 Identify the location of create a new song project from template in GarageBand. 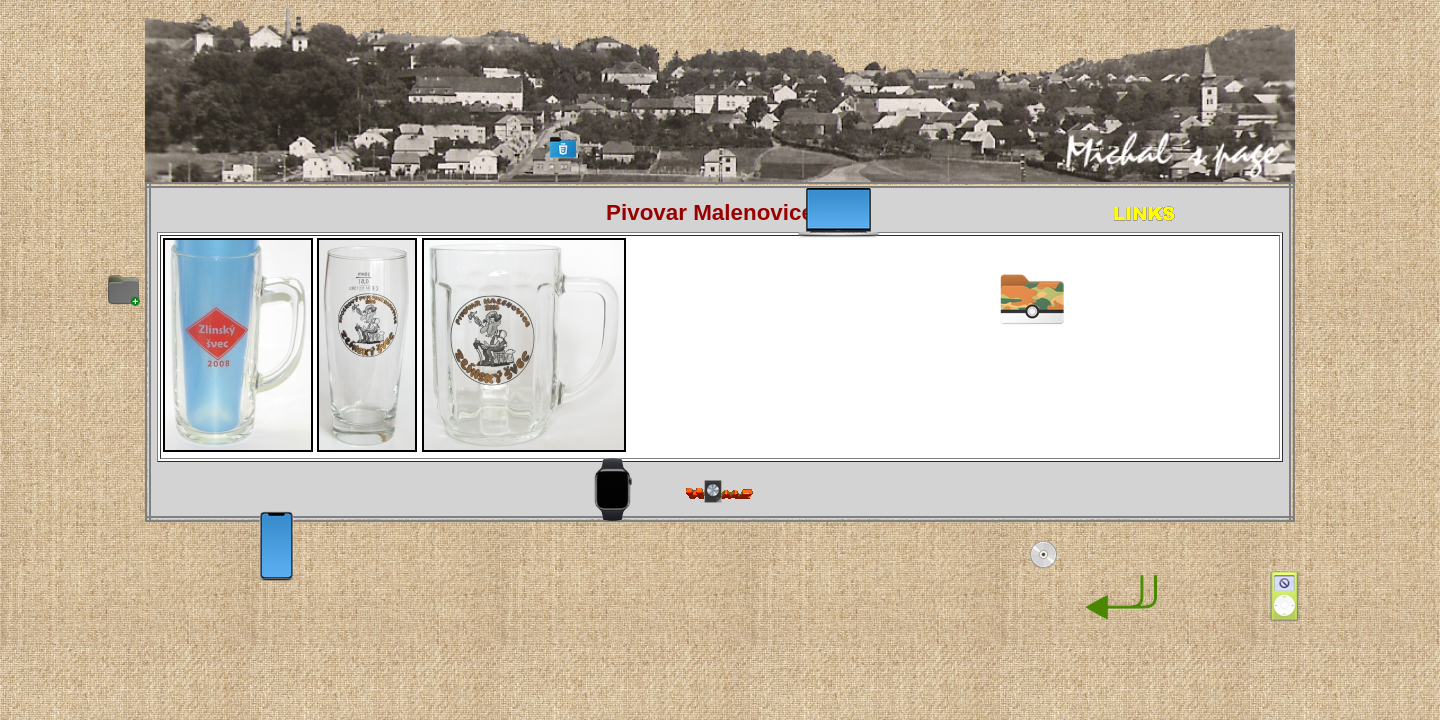
(713, 492).